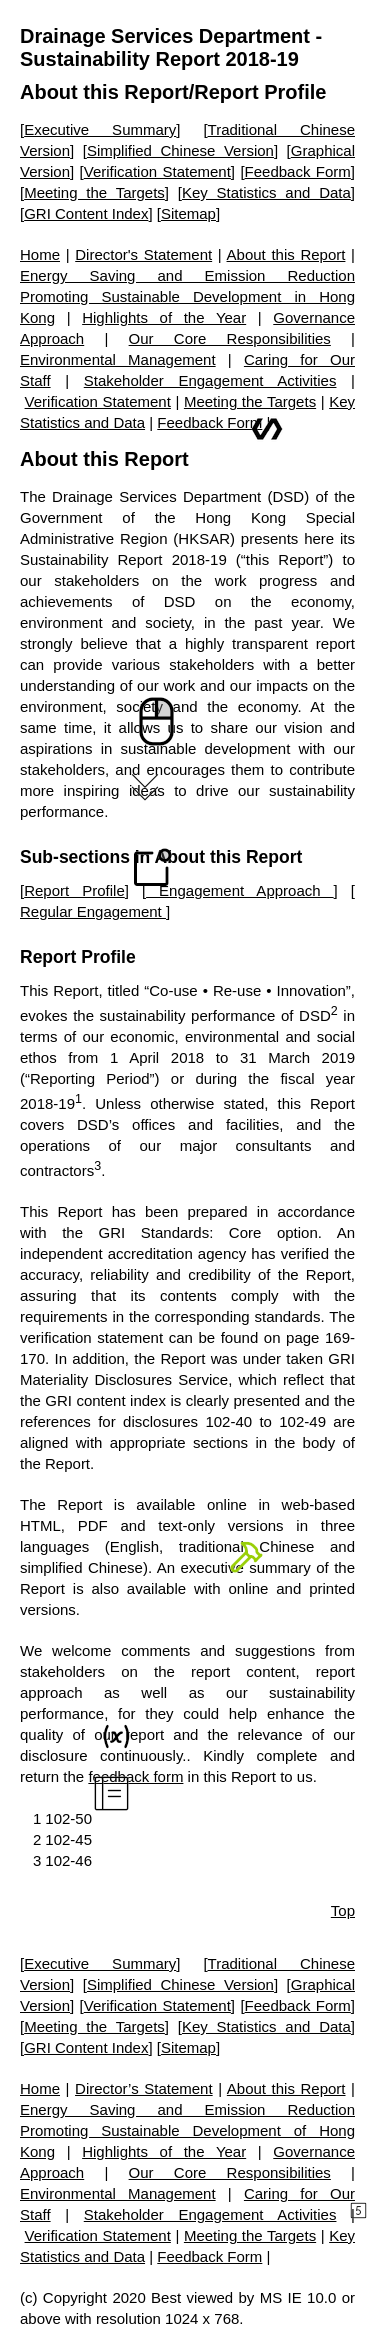 The height and width of the screenshot is (2339, 375). Describe the element at coordinates (116, 1736) in the screenshot. I see `represents a variable or dynamic value in code` at that location.